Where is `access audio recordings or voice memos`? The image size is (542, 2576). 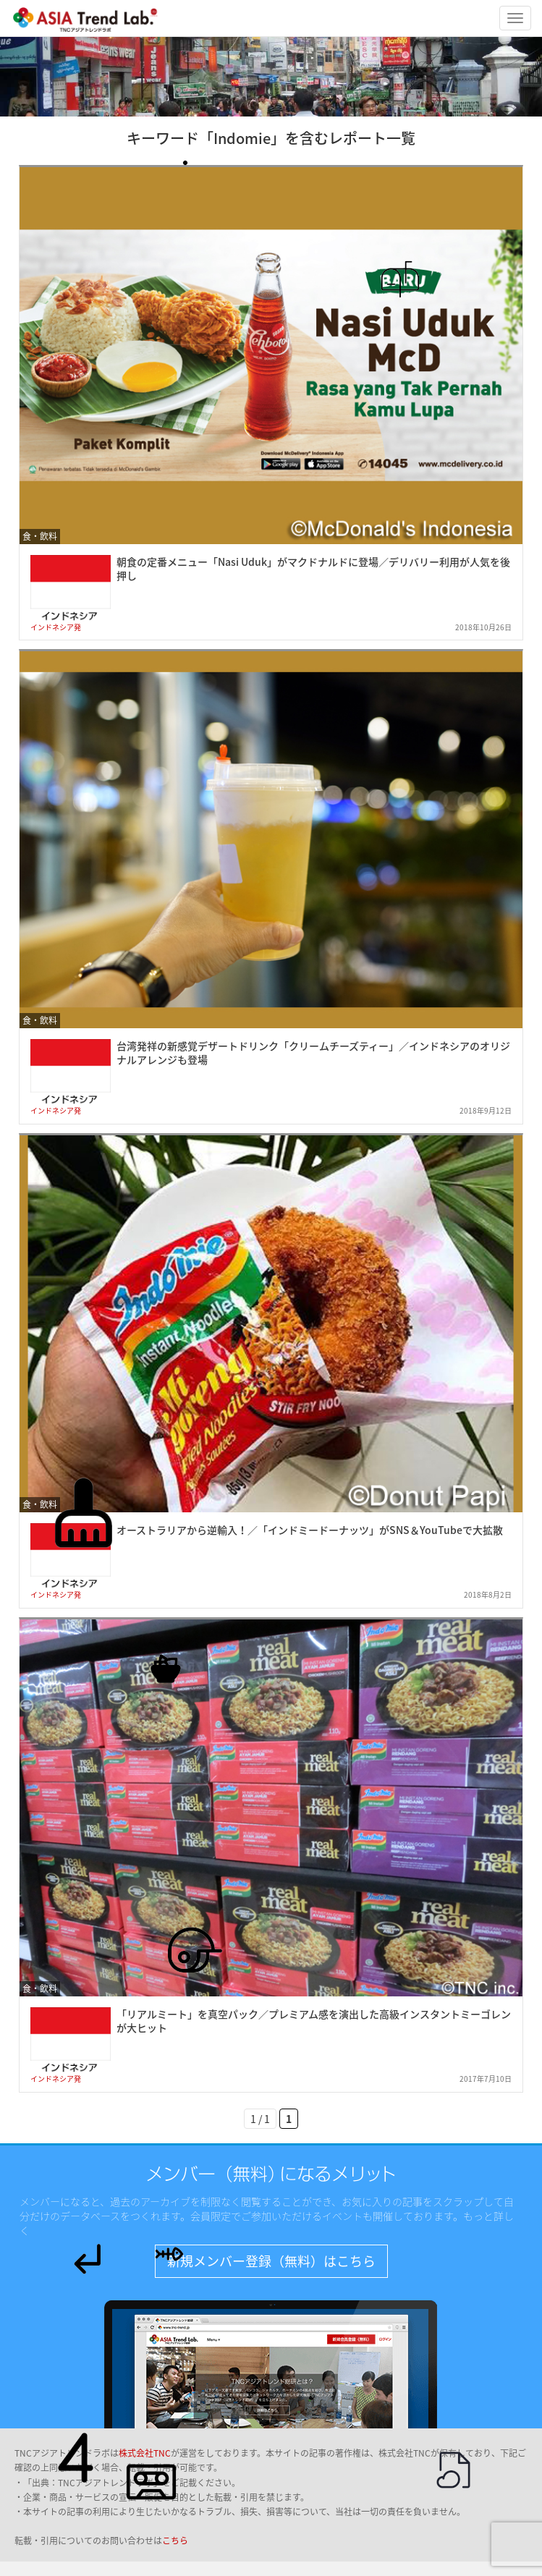 access audio recordings or voice memos is located at coordinates (151, 2482).